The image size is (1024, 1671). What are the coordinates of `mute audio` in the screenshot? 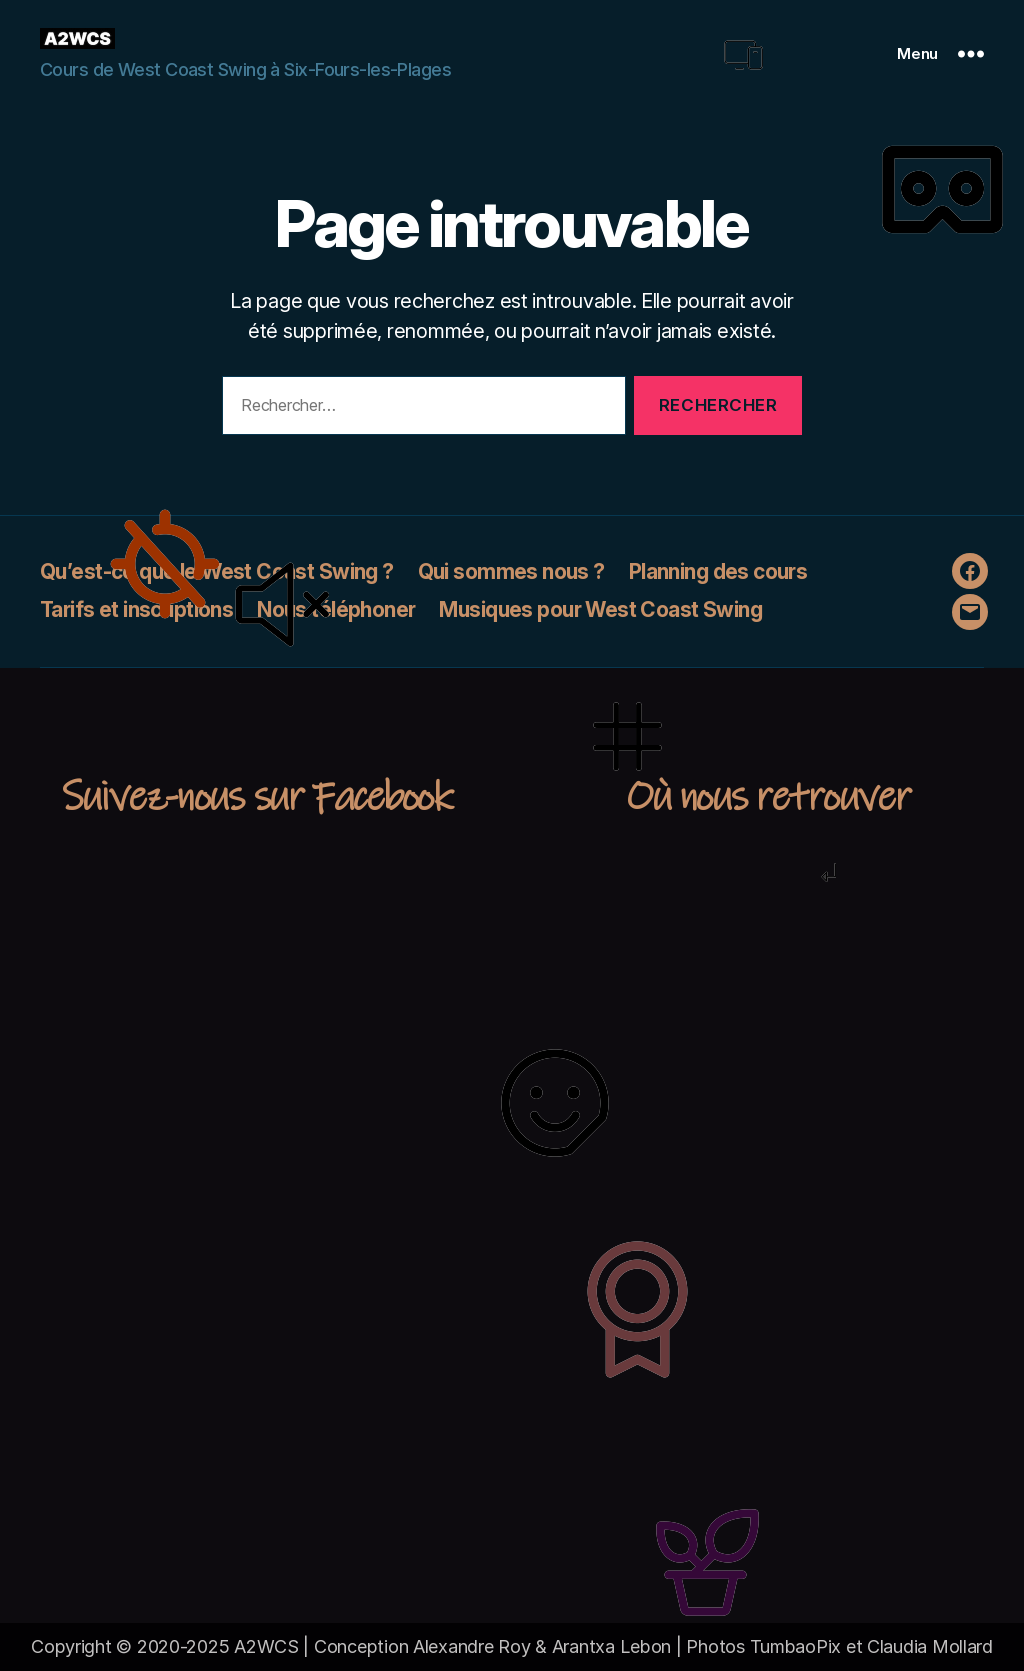 It's located at (277, 604).